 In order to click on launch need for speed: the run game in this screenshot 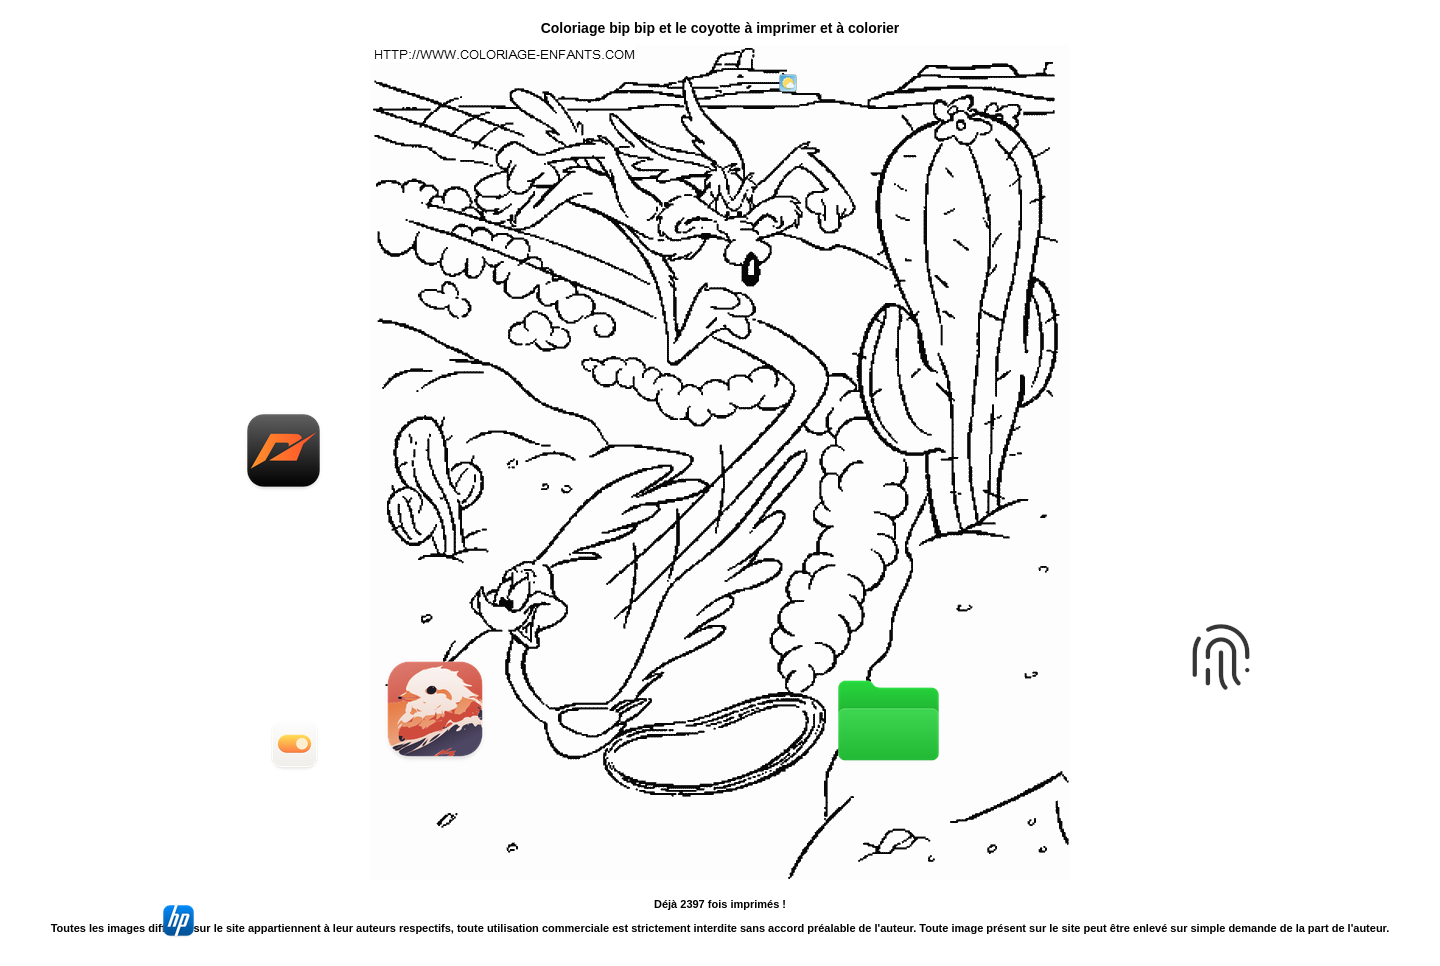, I will do `click(283, 450)`.